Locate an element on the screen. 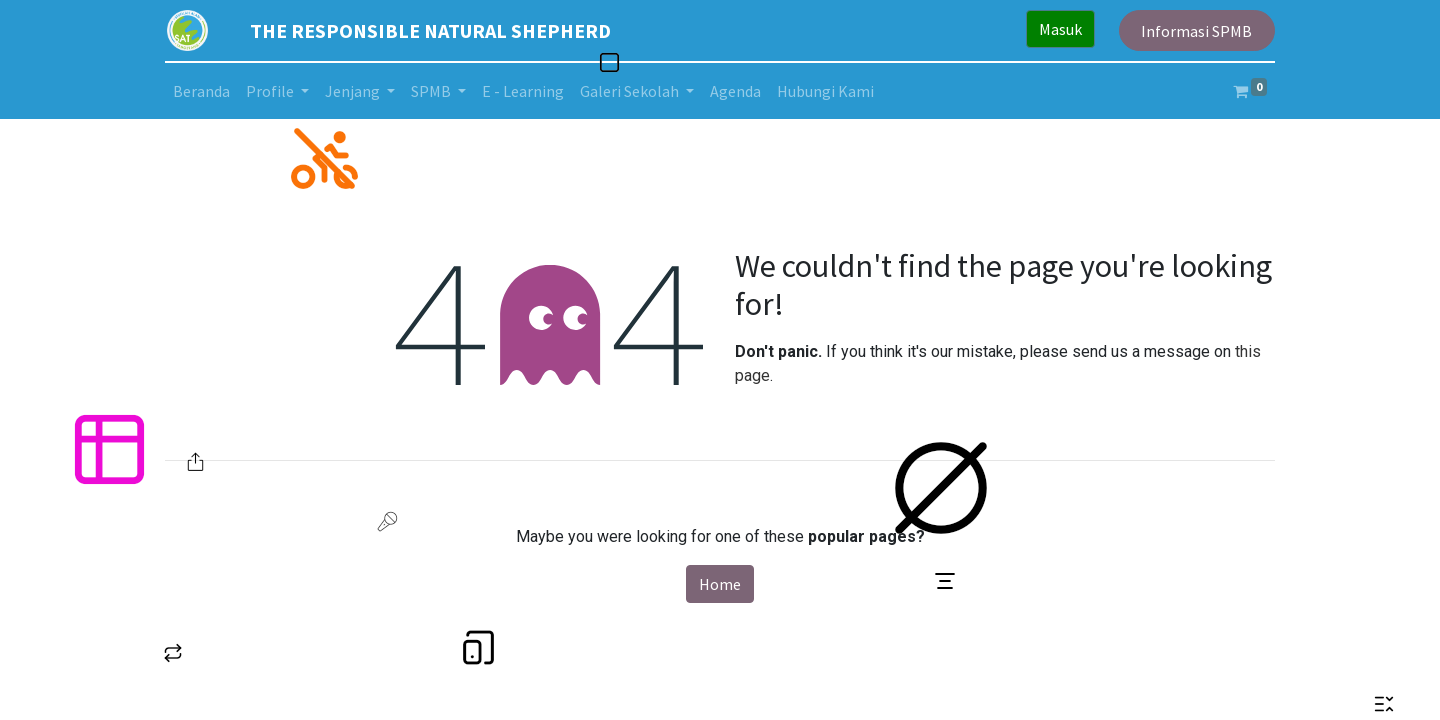 Image resolution: width=1440 pixels, height=720 pixels. indicates an empty or null value is located at coordinates (941, 488).